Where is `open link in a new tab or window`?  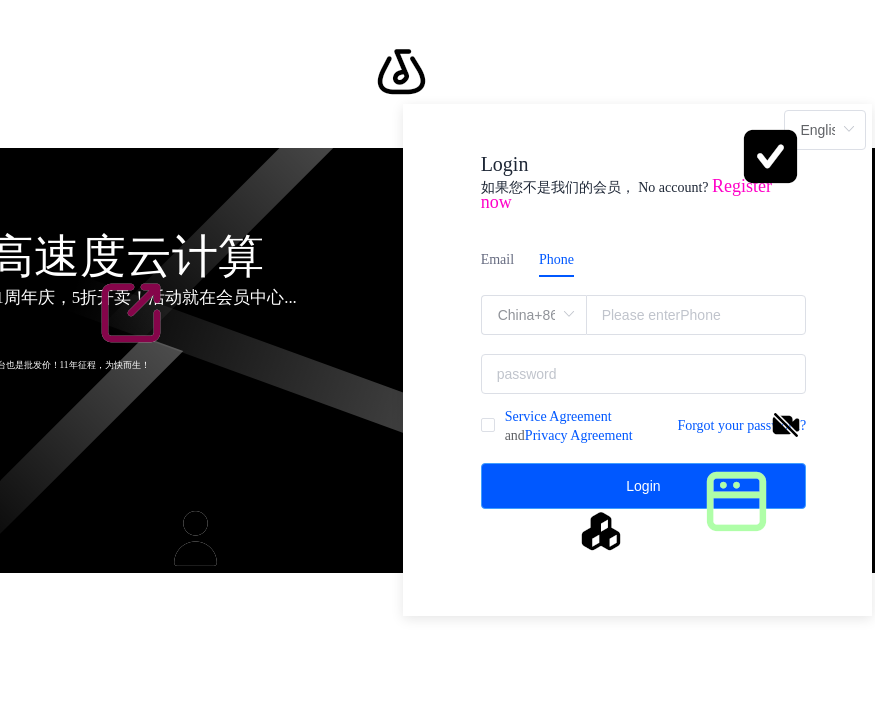
open link in a new tab or window is located at coordinates (131, 313).